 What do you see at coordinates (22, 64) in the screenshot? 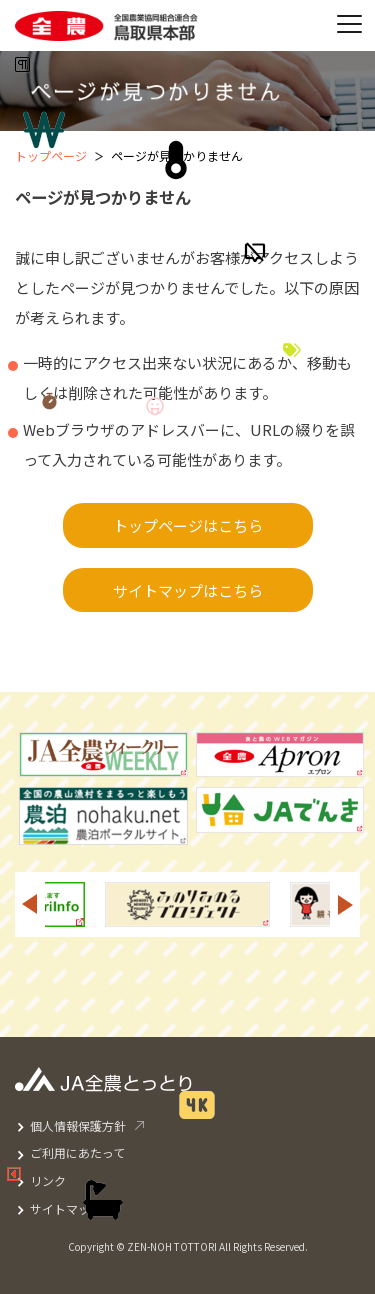
I see `toggle paragraph formatting marks` at bounding box center [22, 64].